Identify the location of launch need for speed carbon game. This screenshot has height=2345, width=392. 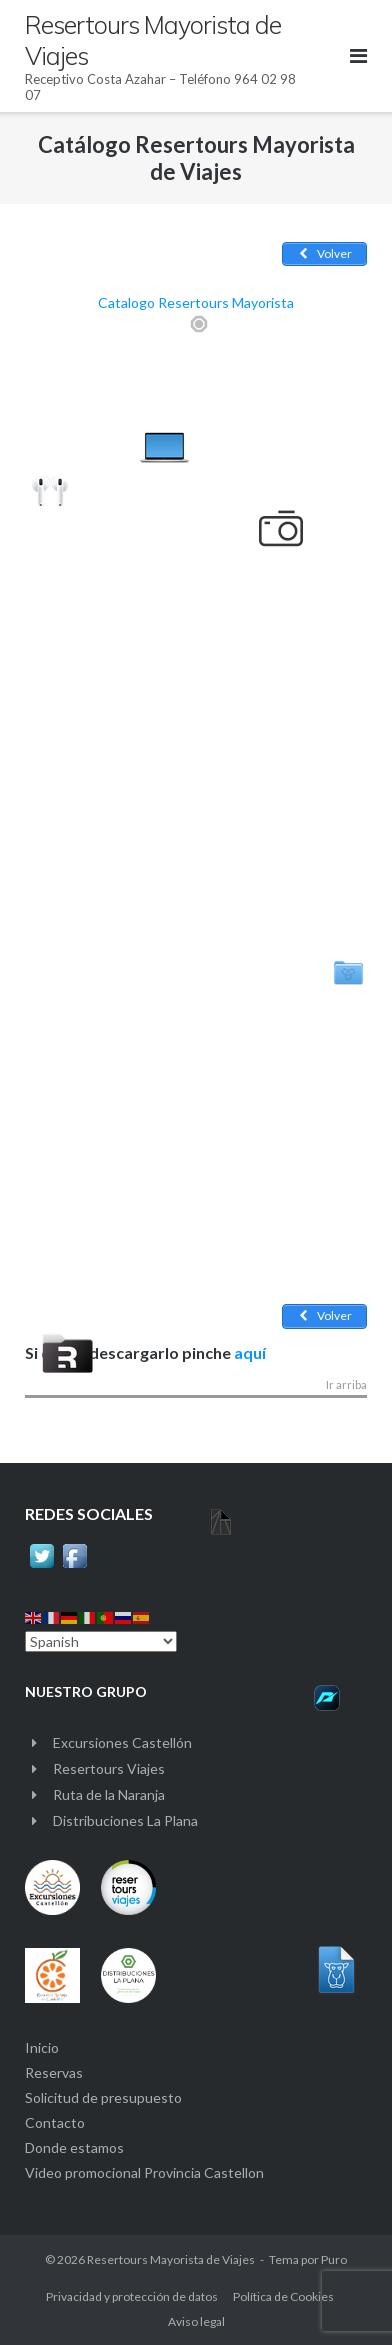
(327, 1698).